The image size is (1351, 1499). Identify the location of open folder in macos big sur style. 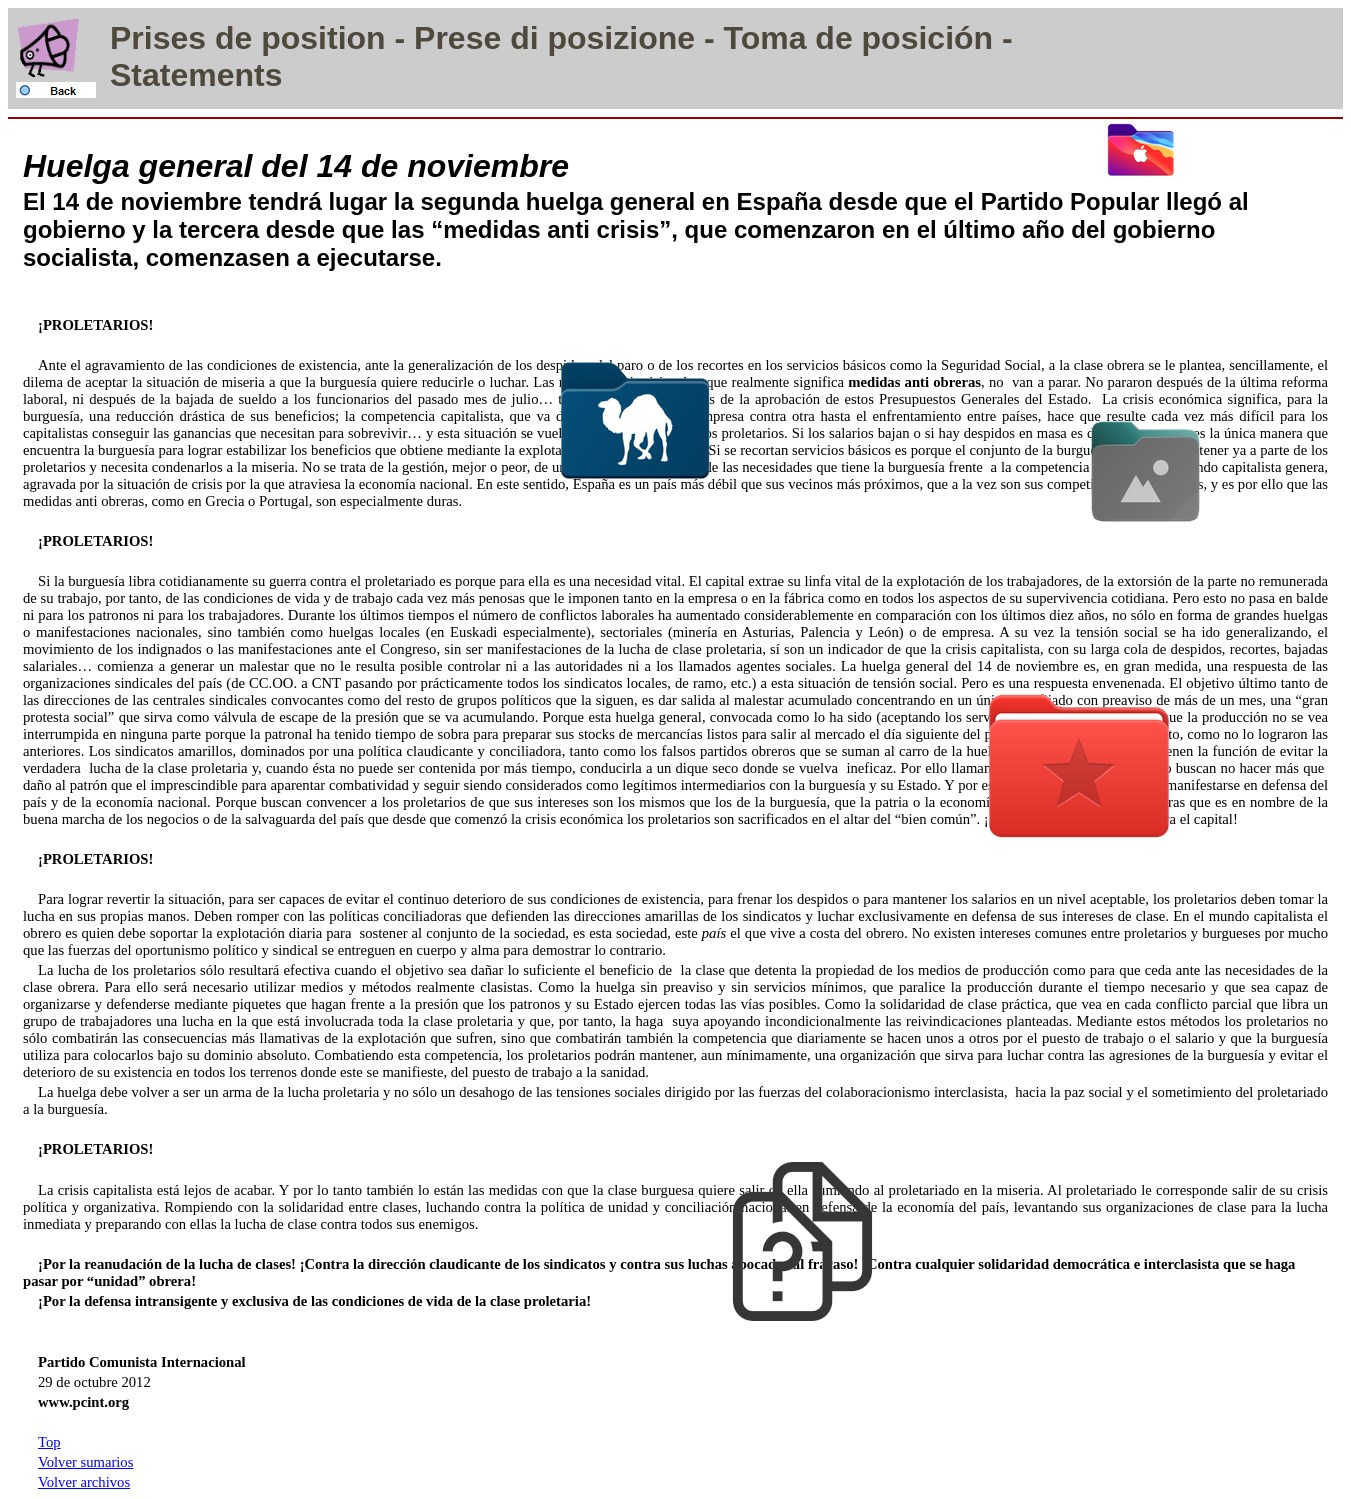
(1140, 151).